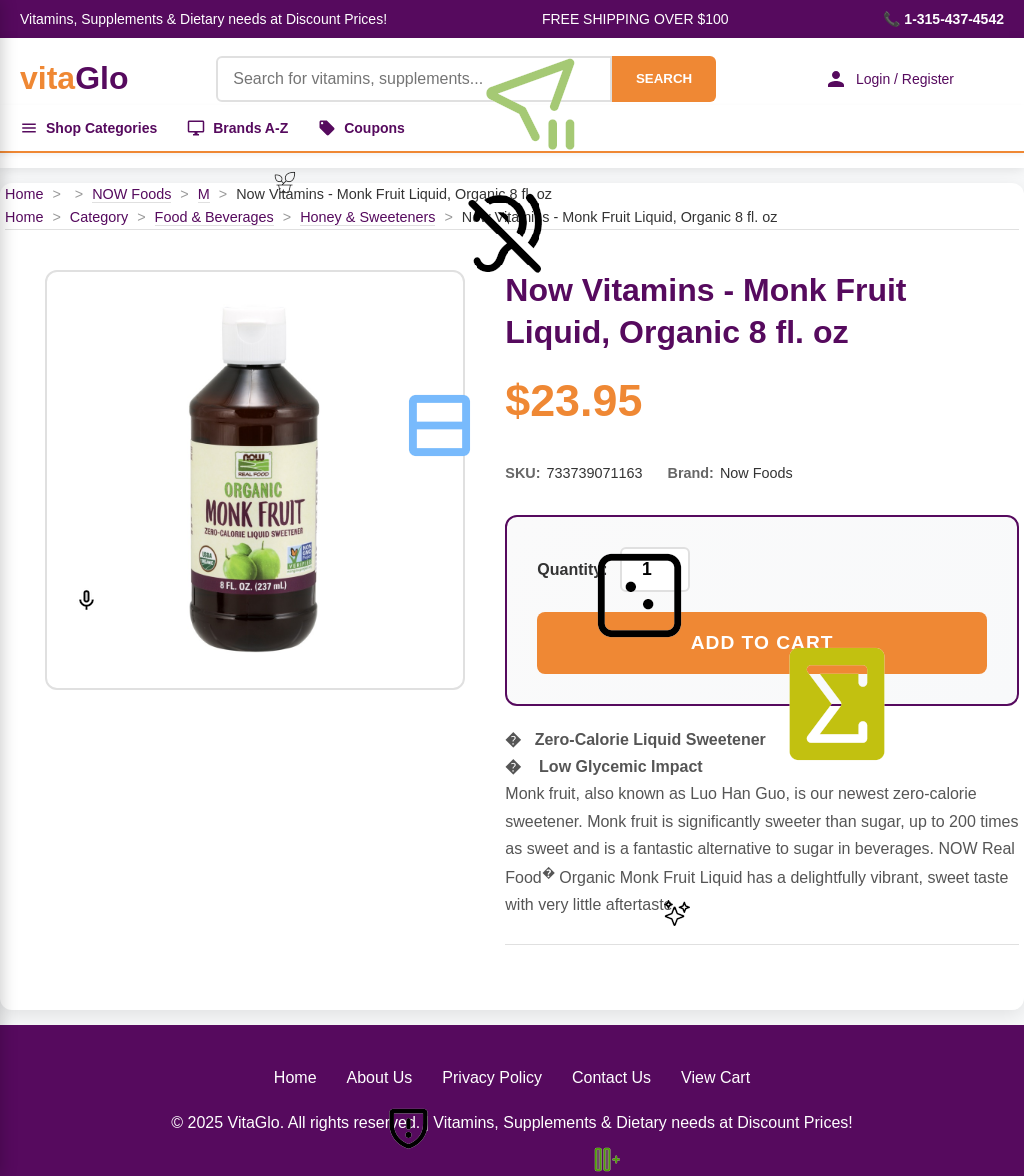 Image resolution: width=1024 pixels, height=1176 pixels. What do you see at coordinates (605, 1159) in the screenshot?
I see `add a new column to the right` at bounding box center [605, 1159].